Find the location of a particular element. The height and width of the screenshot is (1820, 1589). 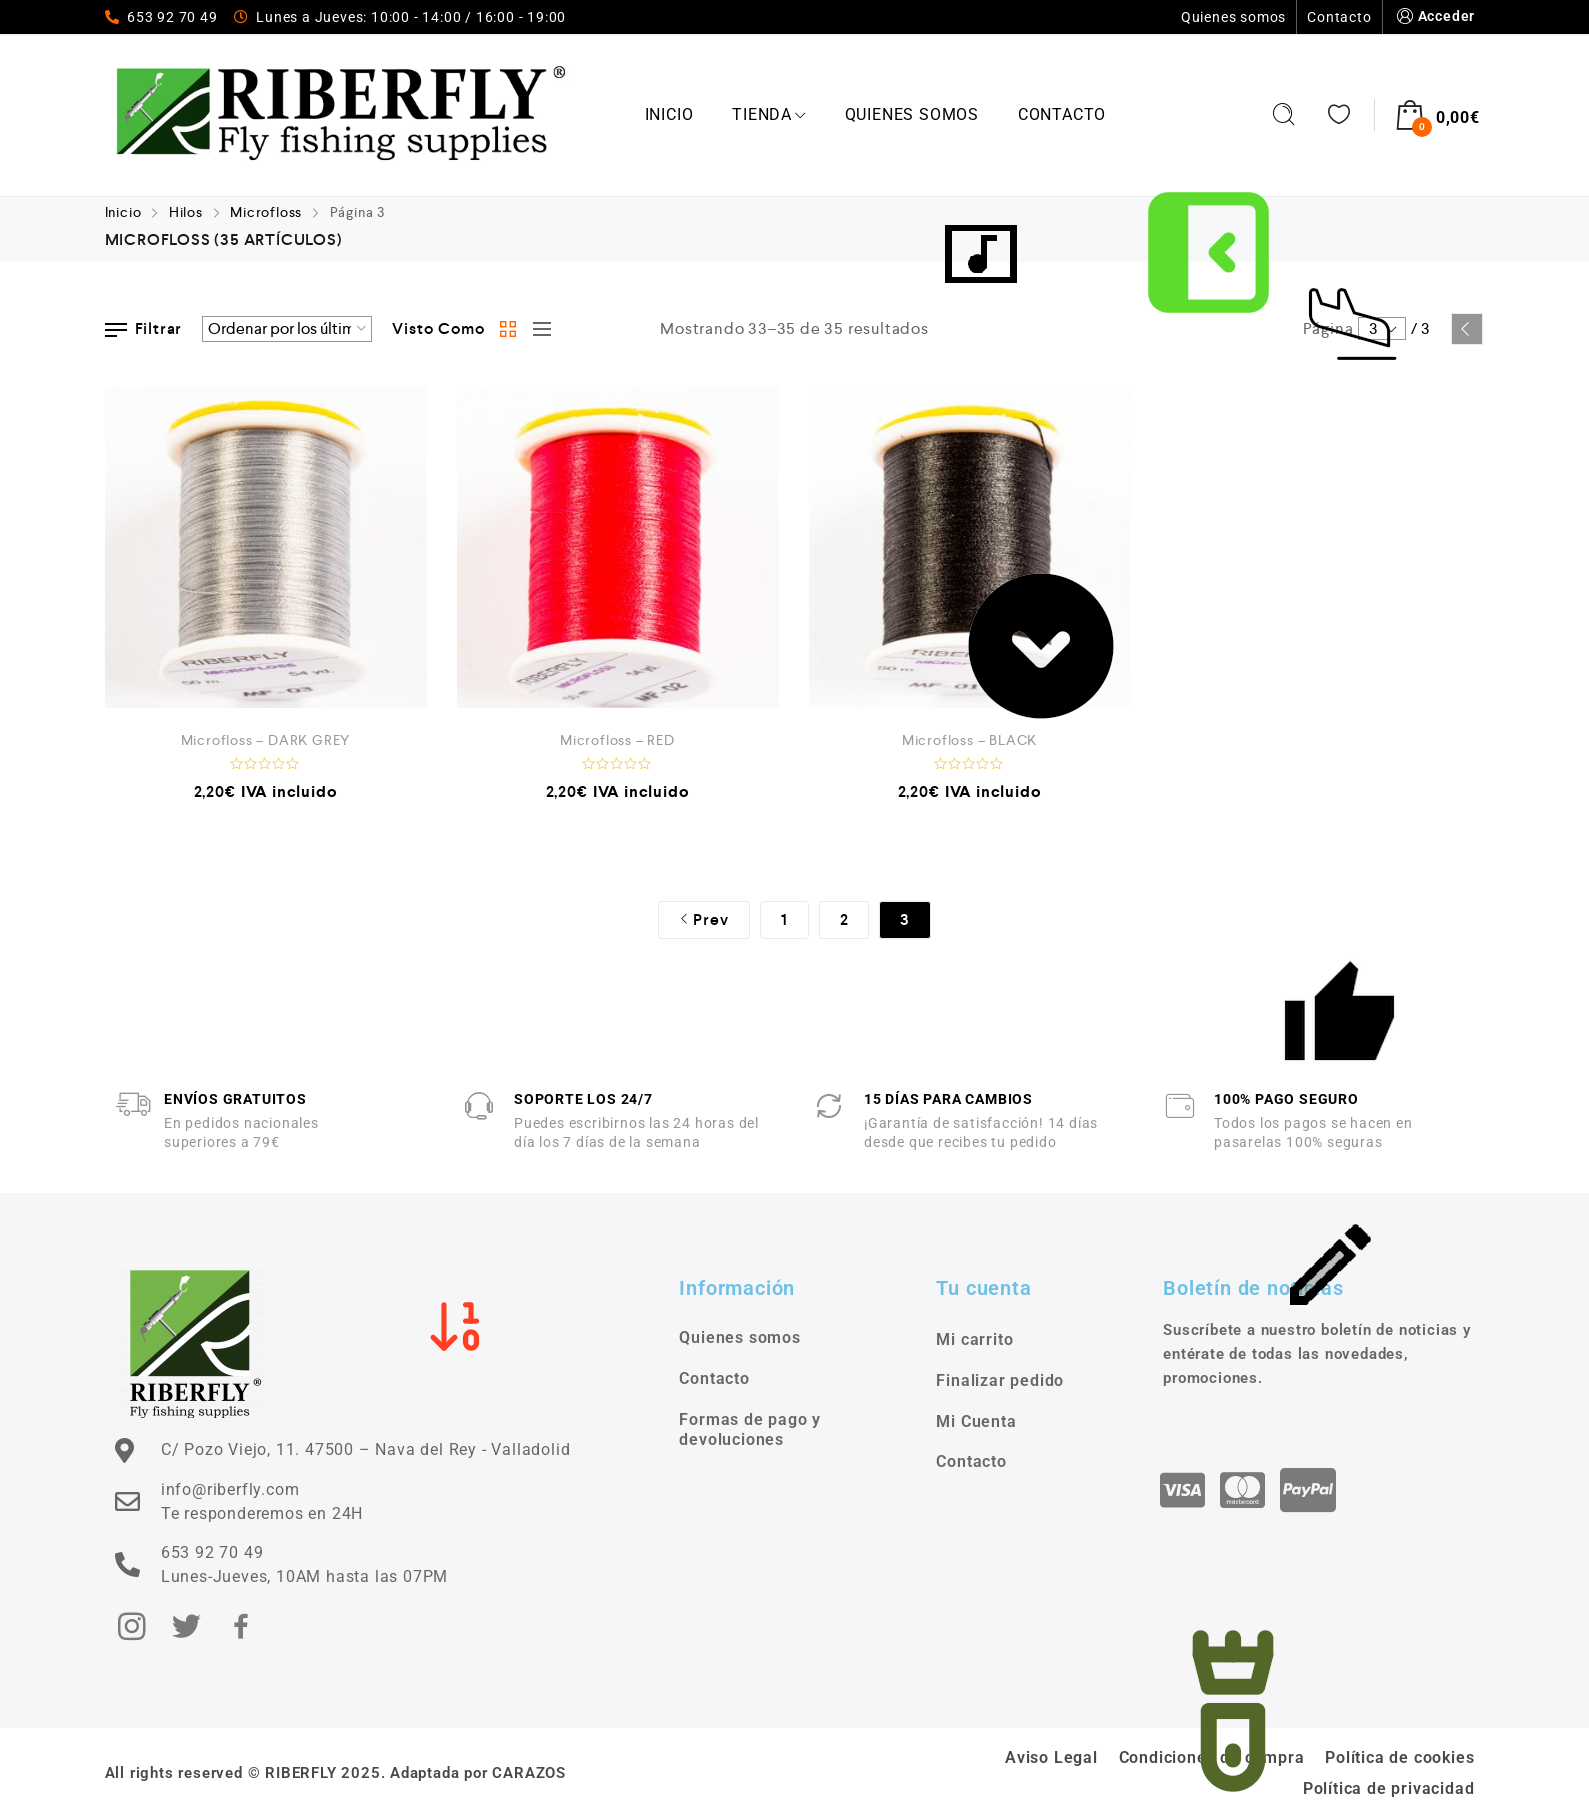

edit or modify content is located at coordinates (1330, 1264).